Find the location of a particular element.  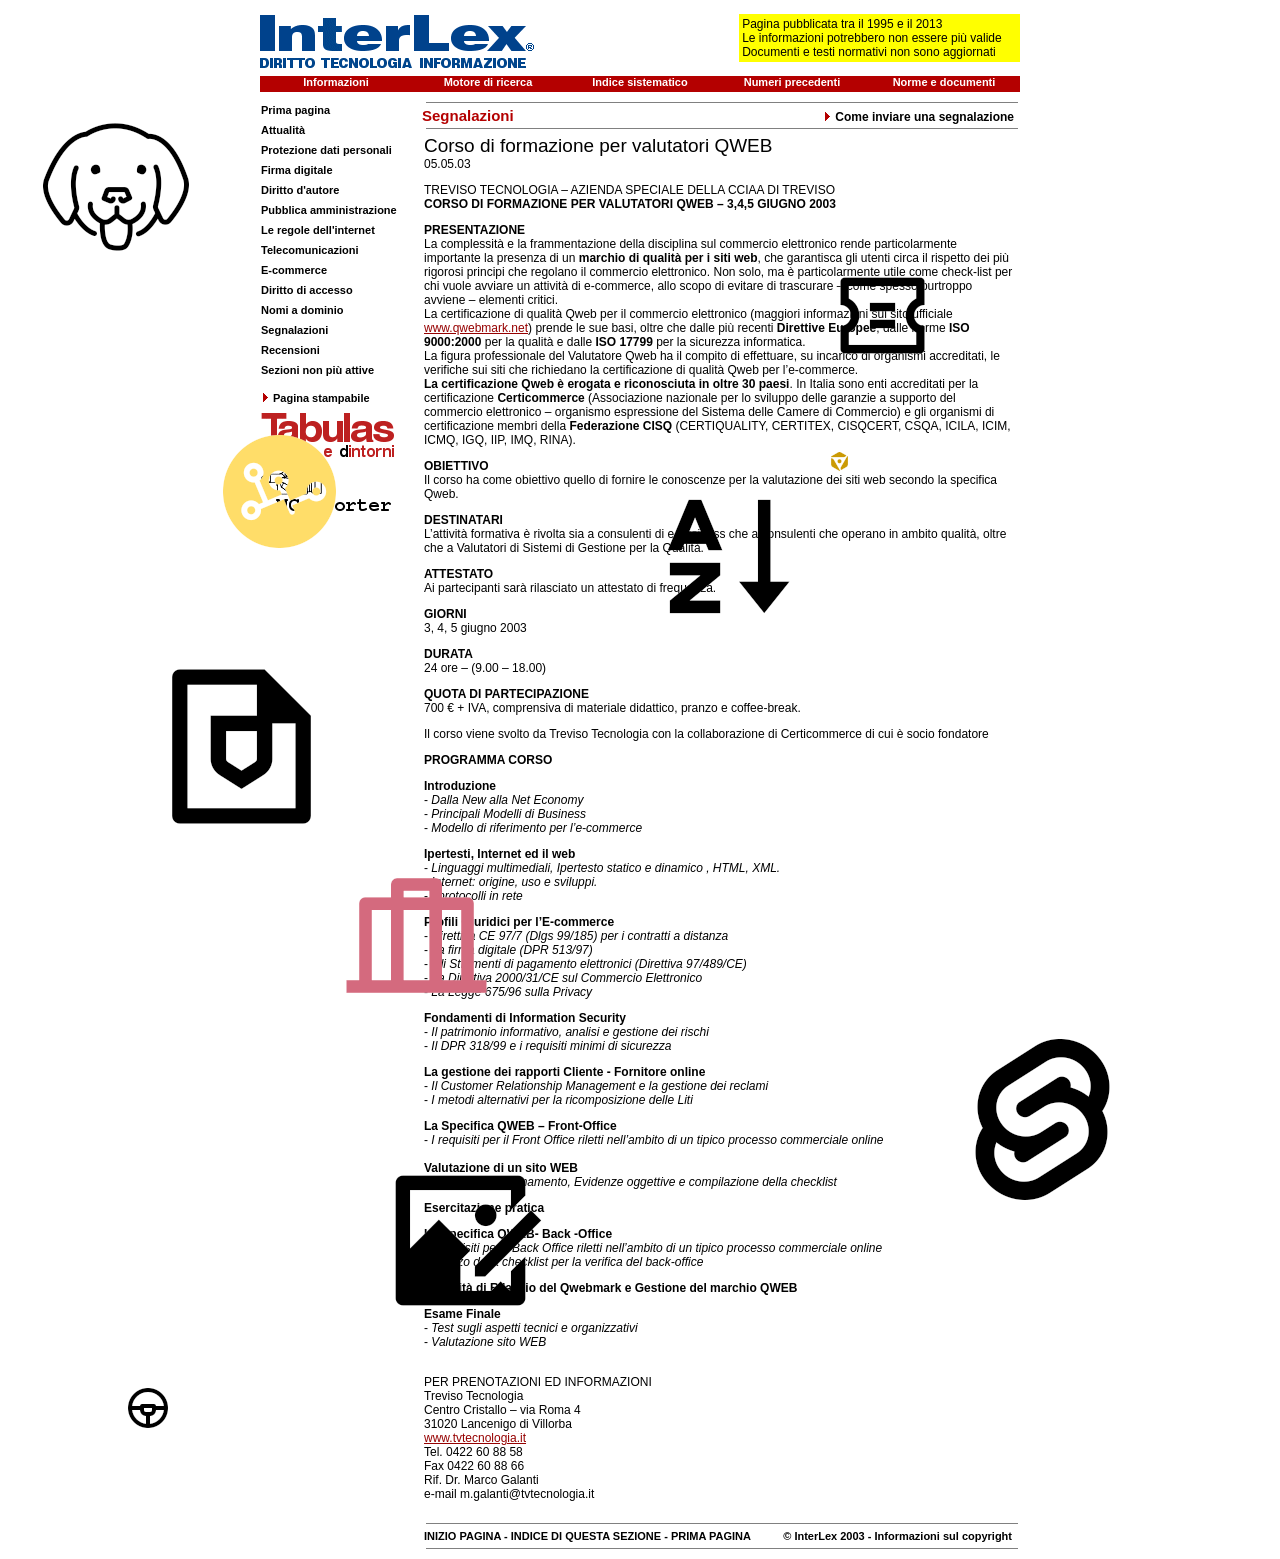

view available coupons or discounts is located at coordinates (882, 315).